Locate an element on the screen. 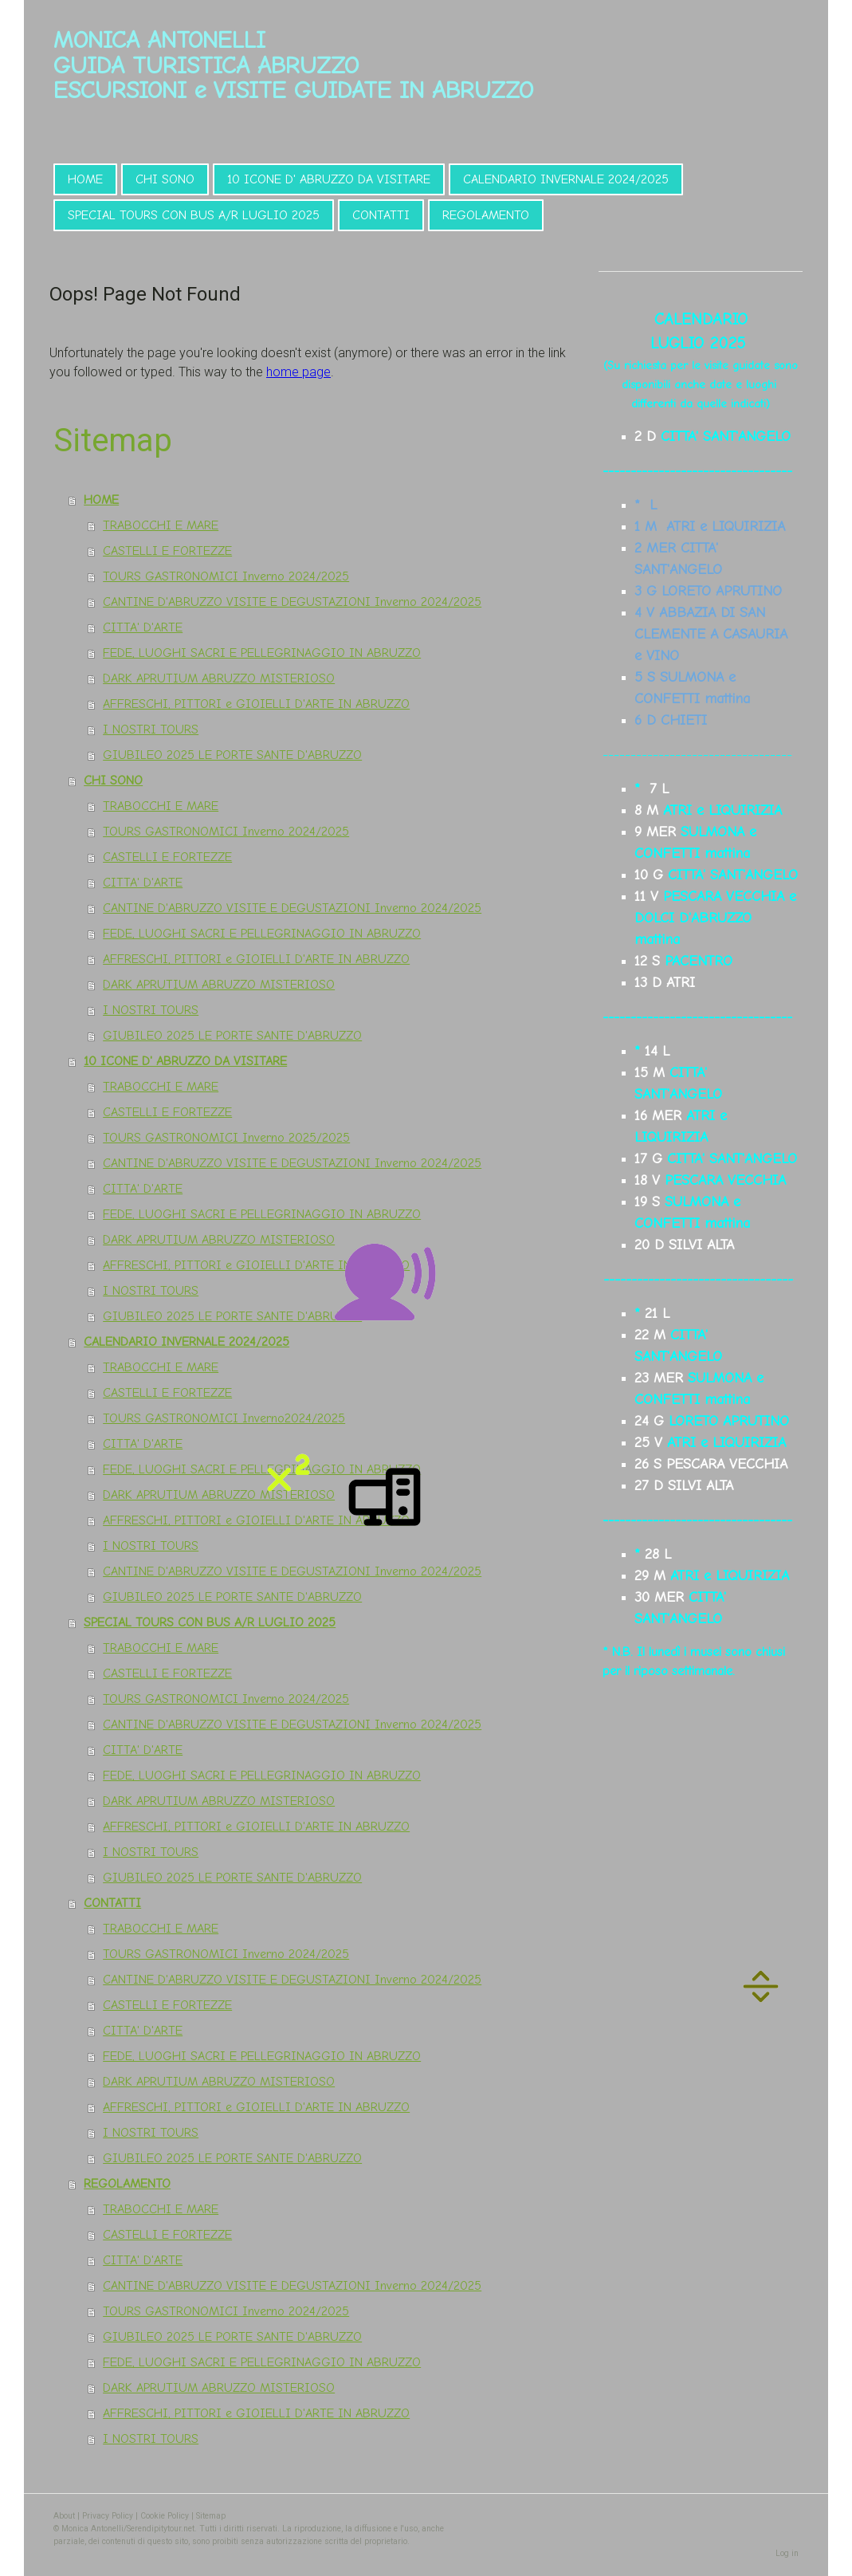 This screenshot has height=2576, width=852. access desktop computer settings is located at coordinates (384, 1496).